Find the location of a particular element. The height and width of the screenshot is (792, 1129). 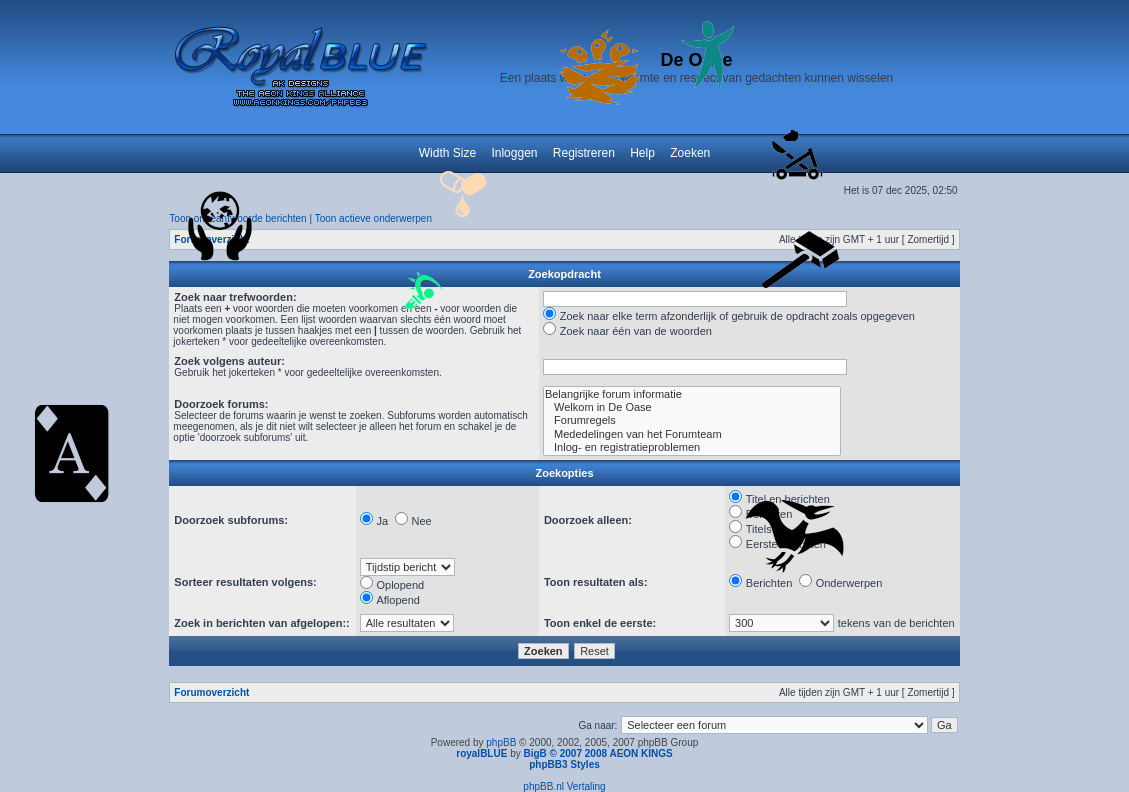

view environmental or sustainability features is located at coordinates (220, 226).